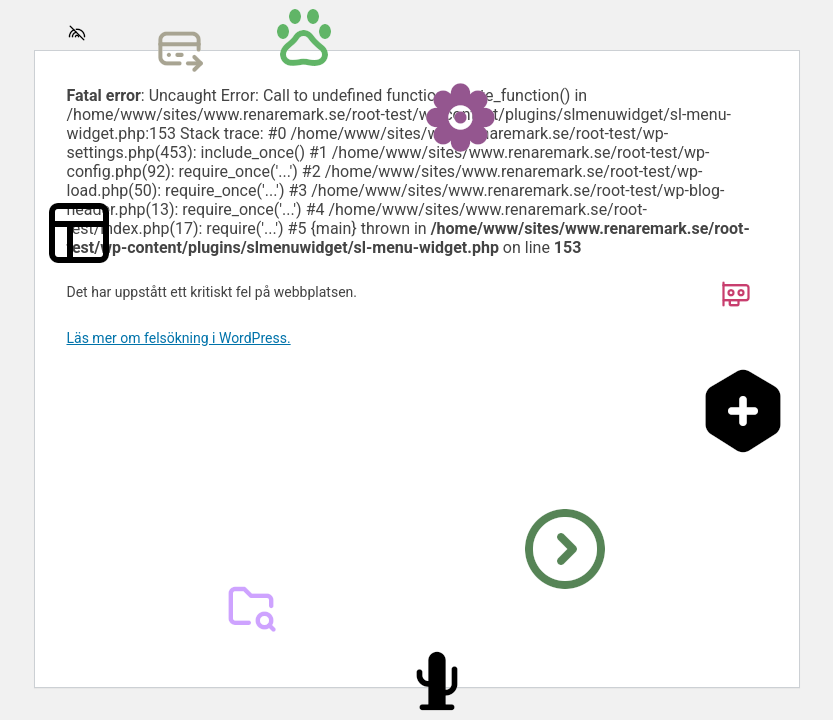  I want to click on open baidu search engine, so click(304, 39).